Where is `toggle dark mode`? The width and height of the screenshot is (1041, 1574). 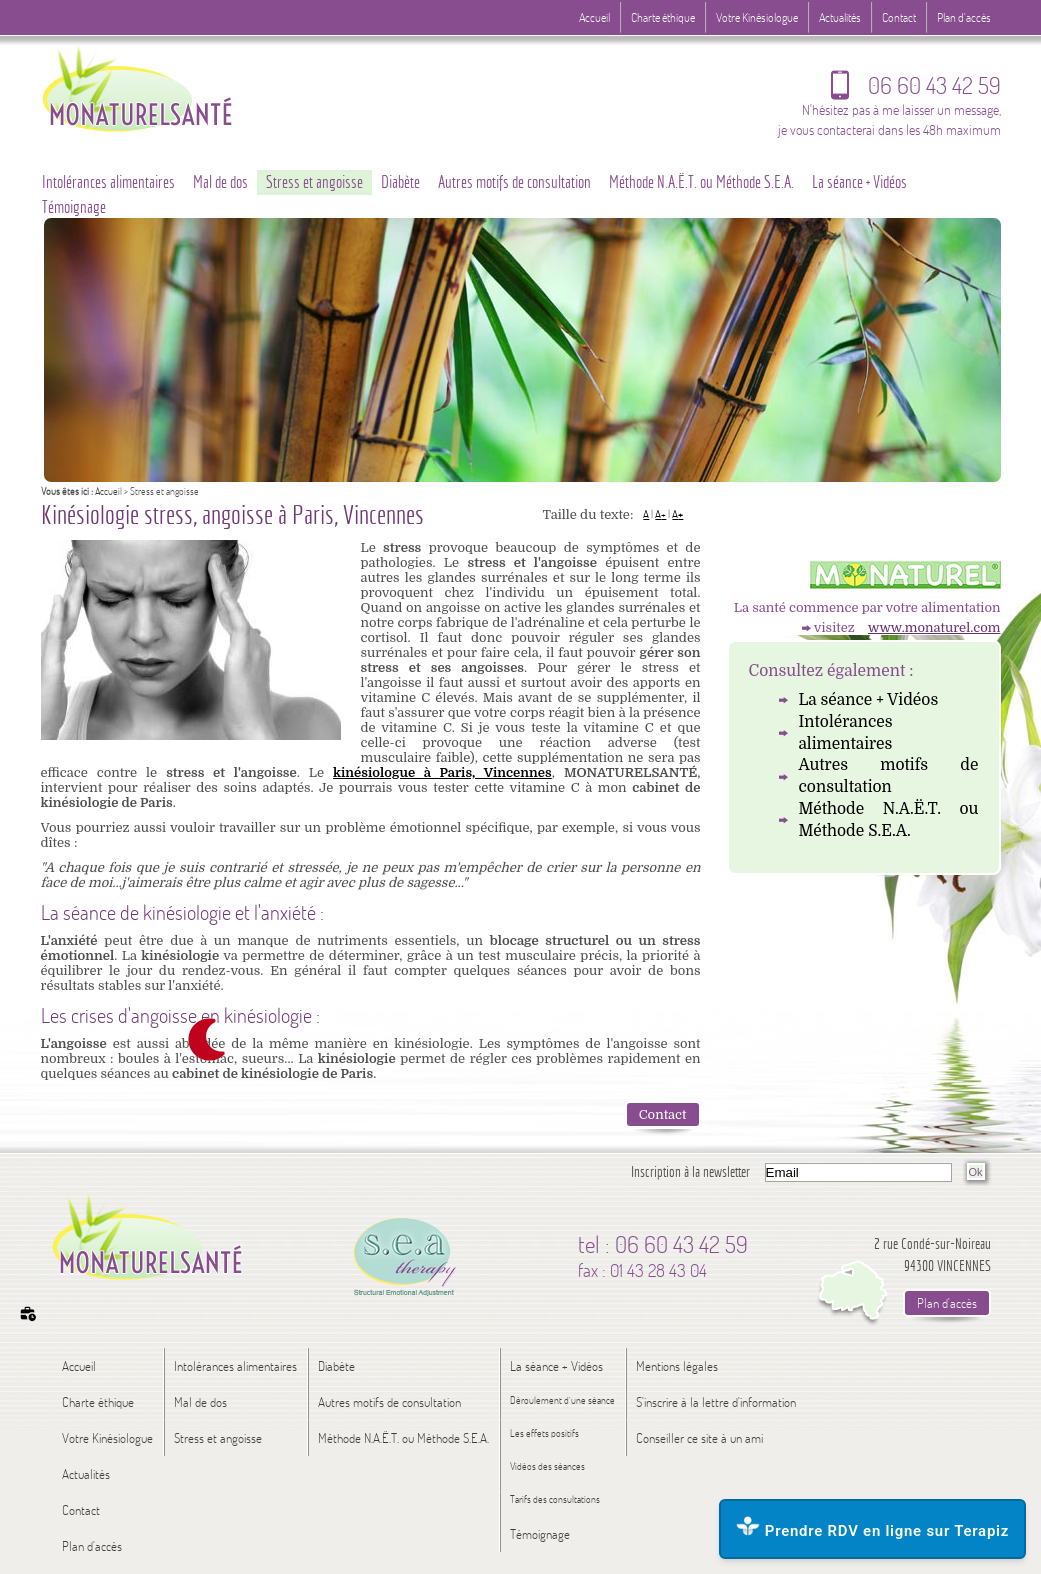 toggle dark mode is located at coordinates (209, 1039).